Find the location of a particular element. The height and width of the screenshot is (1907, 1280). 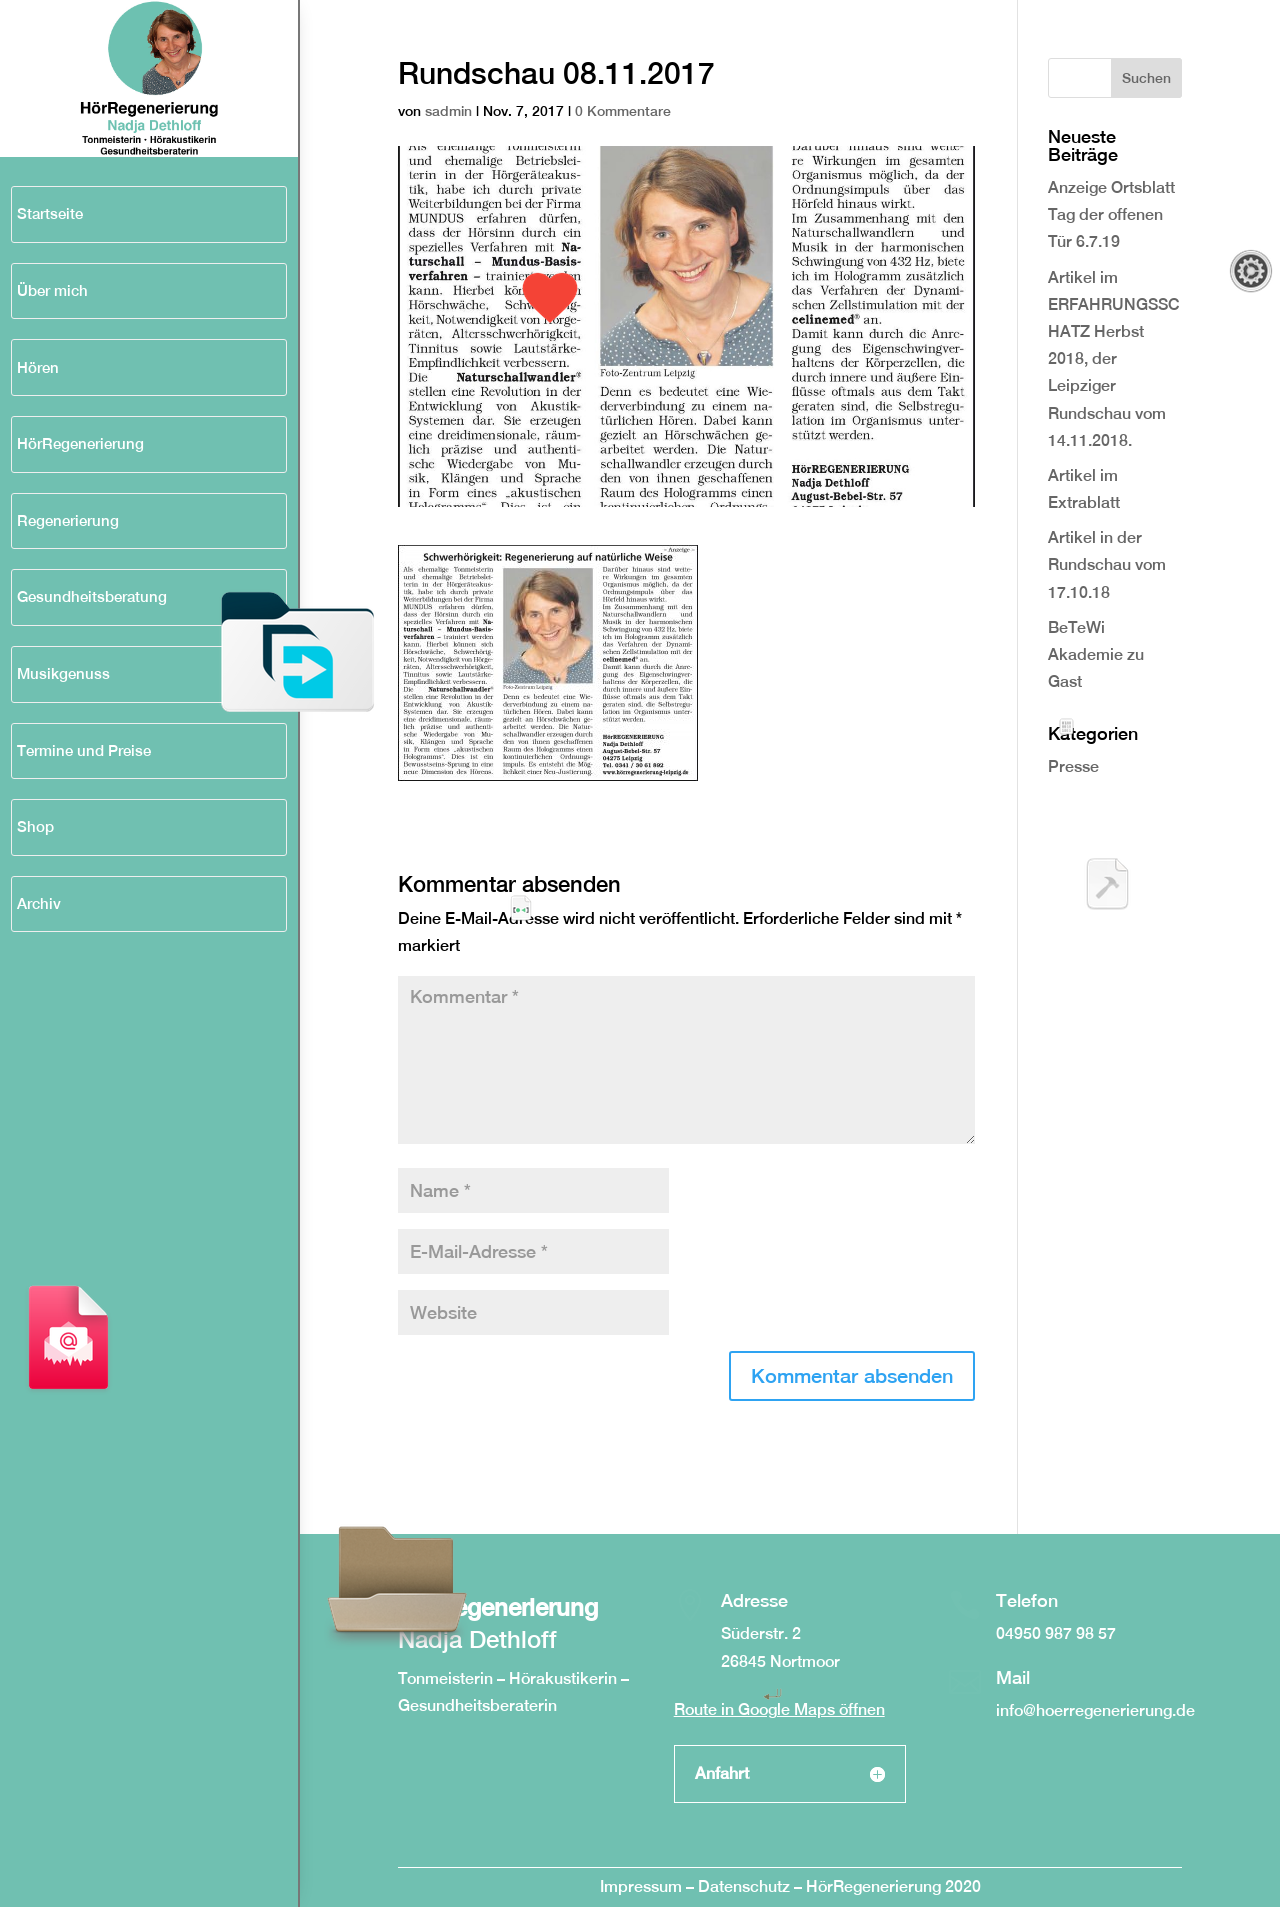

systemd unit configuration file is located at coordinates (521, 908).